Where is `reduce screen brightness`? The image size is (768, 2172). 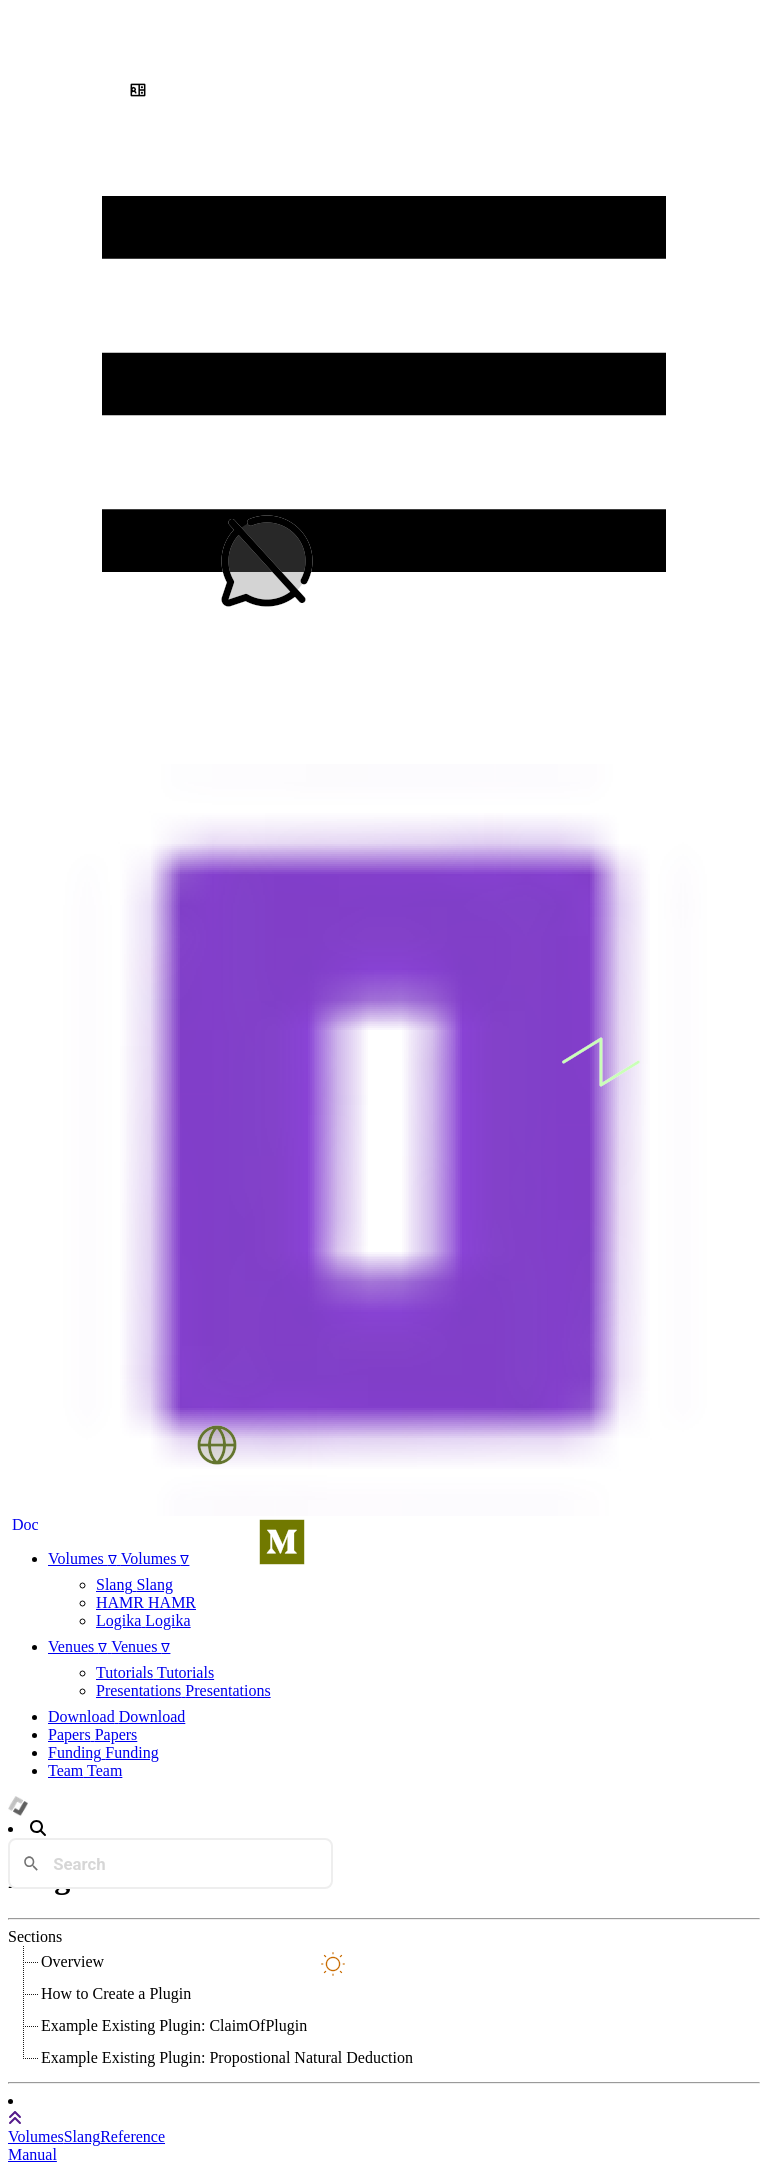 reduce screen brightness is located at coordinates (333, 1964).